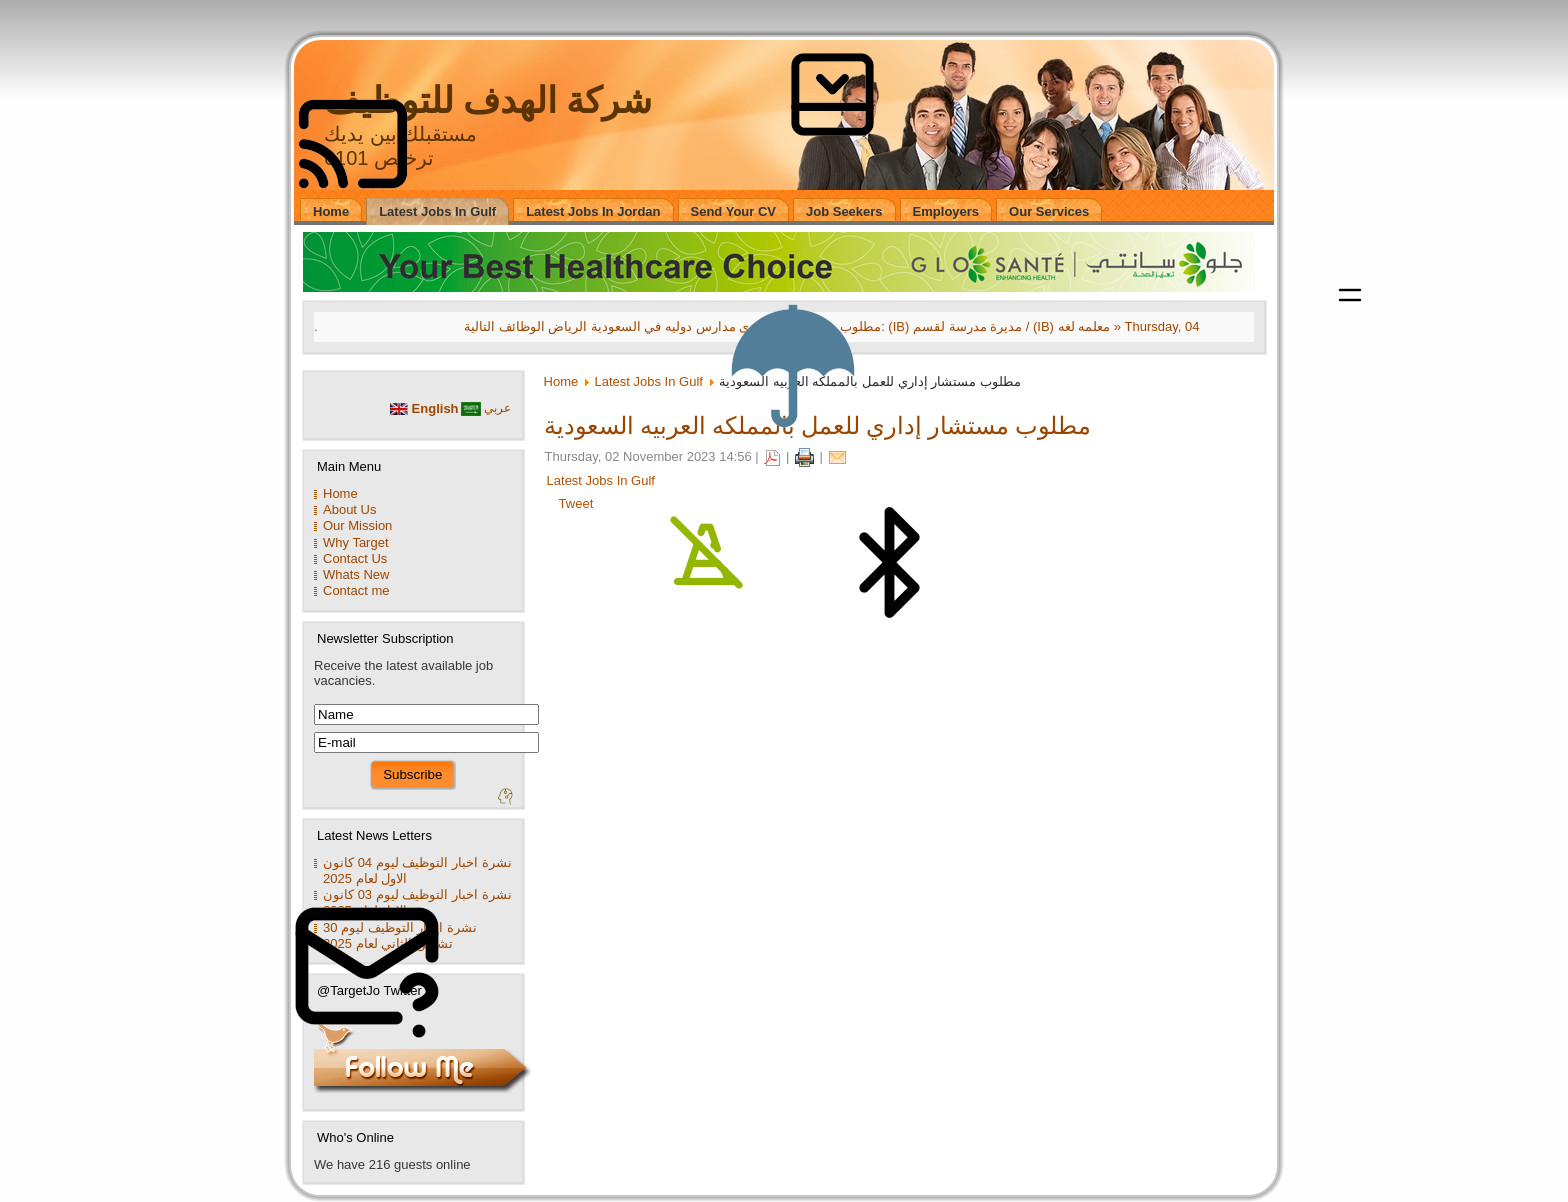 This screenshot has width=1568, height=1202. I want to click on view weather protection or rain forecast, so click(793, 366).